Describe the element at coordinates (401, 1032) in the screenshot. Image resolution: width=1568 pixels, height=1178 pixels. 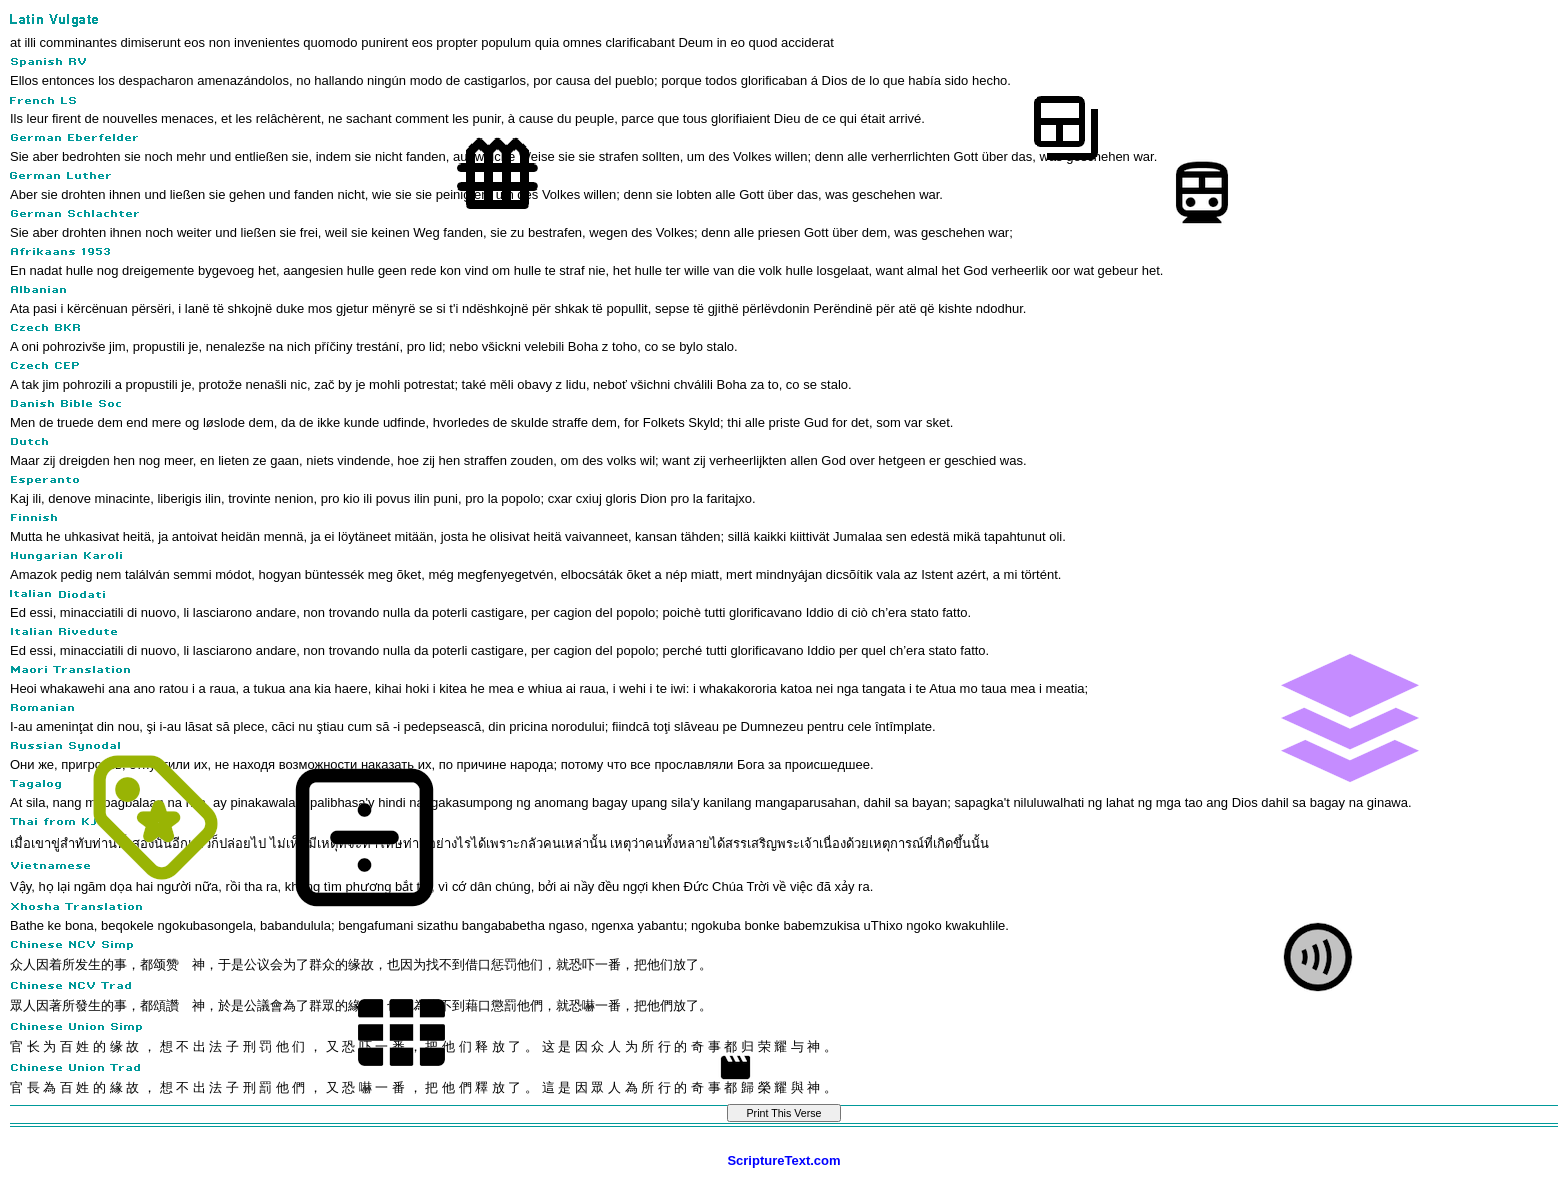
I see `open app drawer or menu` at that location.